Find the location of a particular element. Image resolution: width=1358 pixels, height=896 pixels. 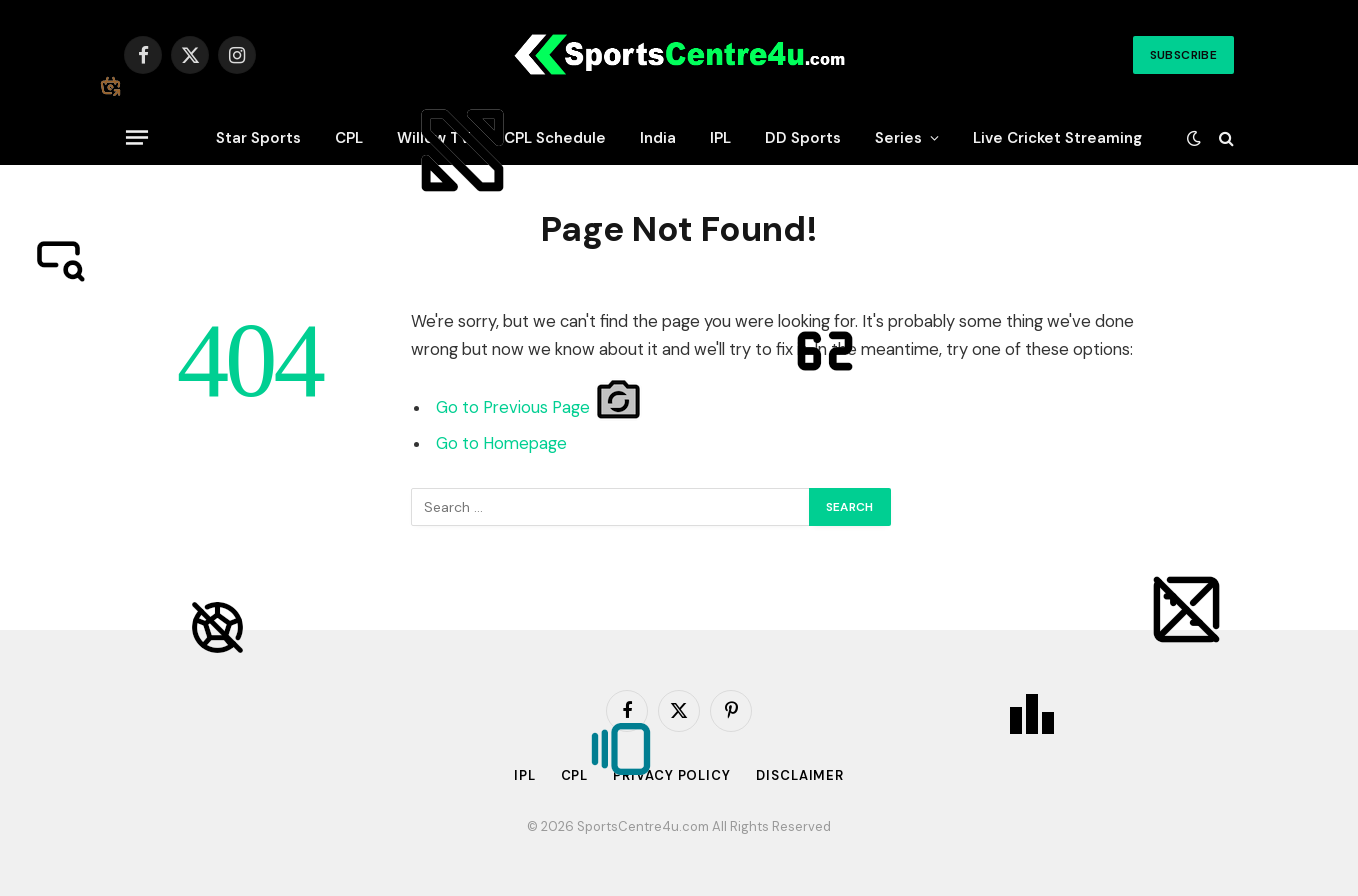

share your shopping basket with others is located at coordinates (110, 85).